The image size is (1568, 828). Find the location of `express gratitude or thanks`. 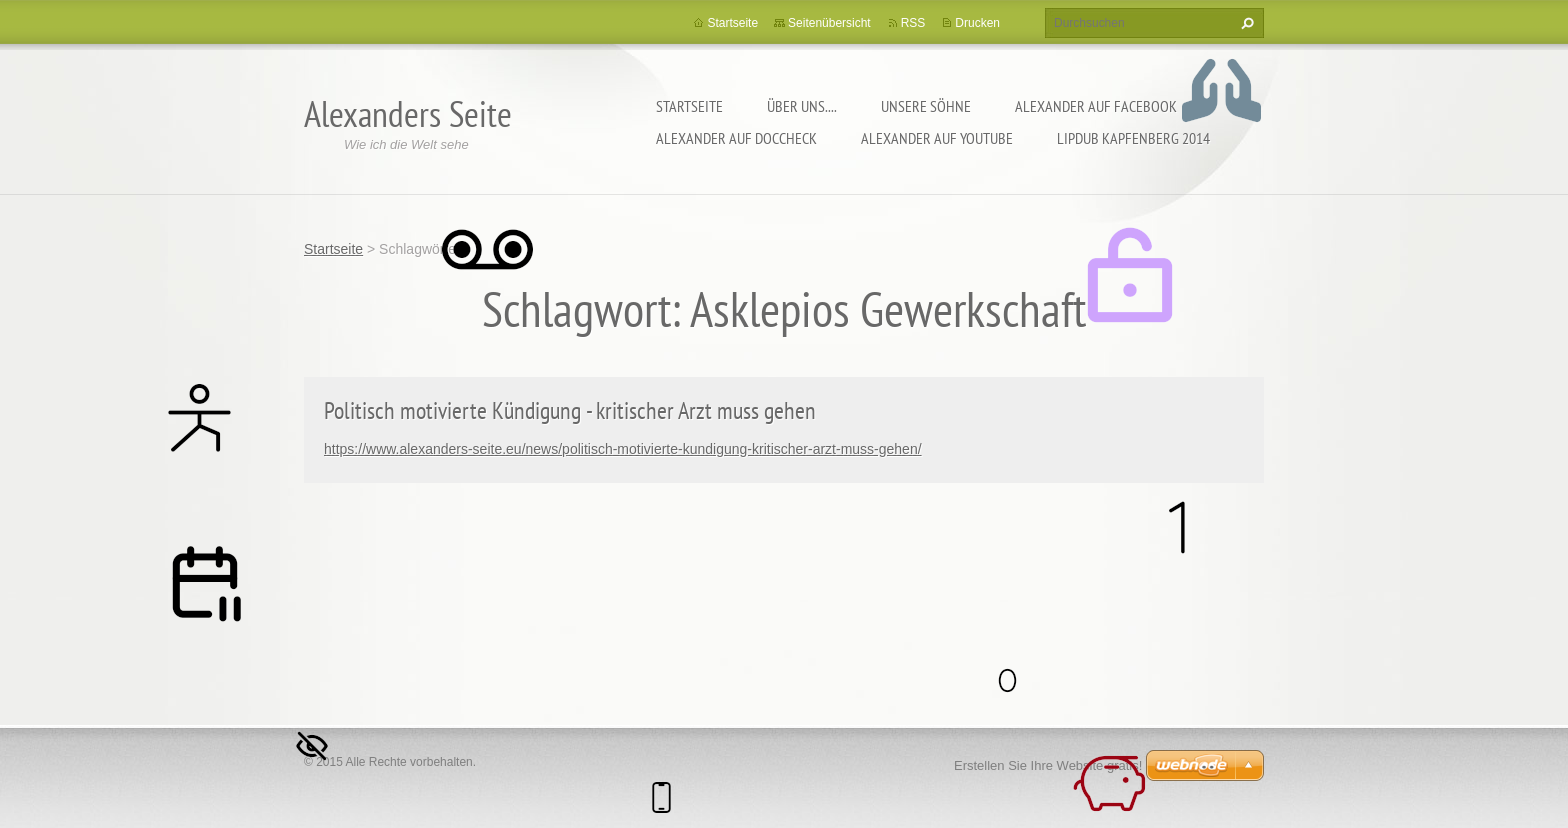

express gratitude or thanks is located at coordinates (1221, 90).